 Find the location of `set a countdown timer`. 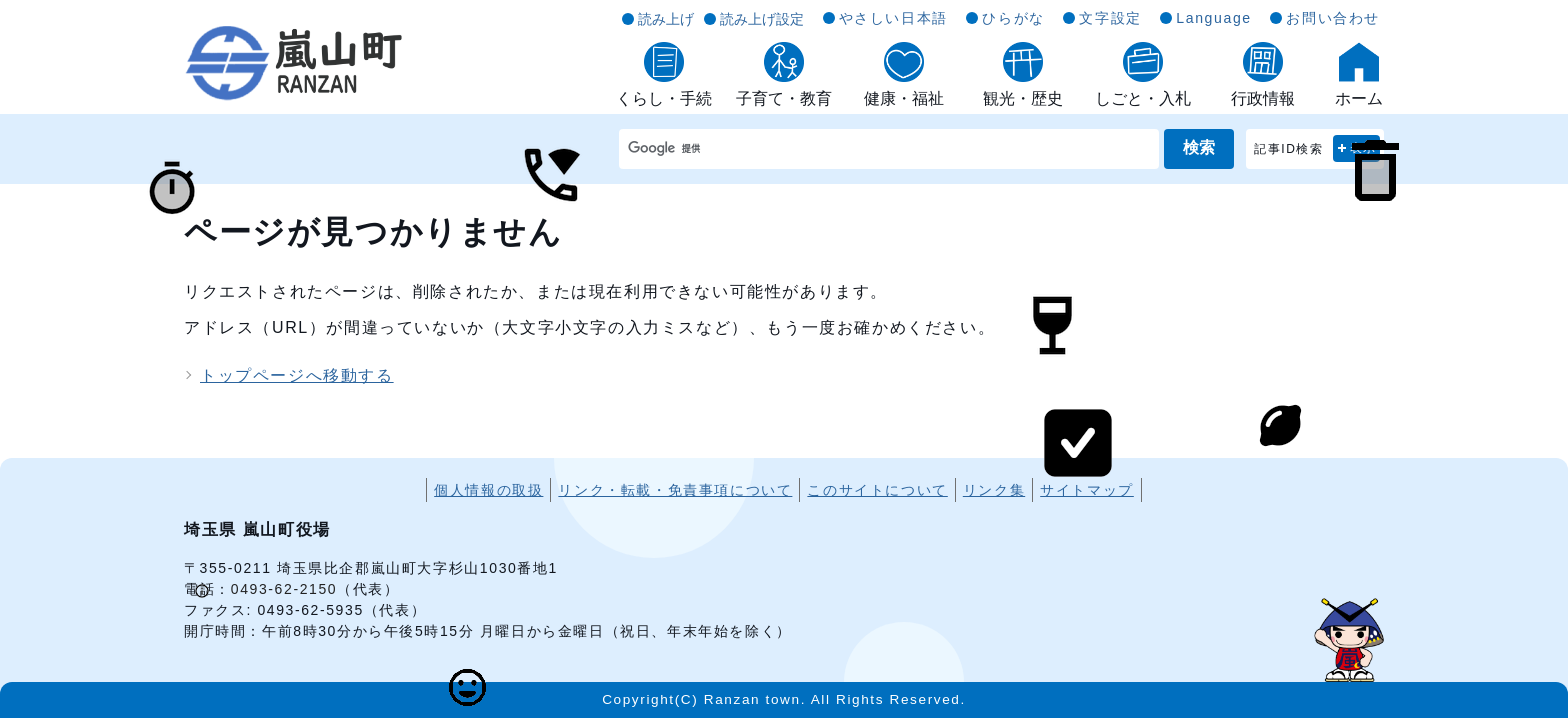

set a countdown timer is located at coordinates (172, 189).